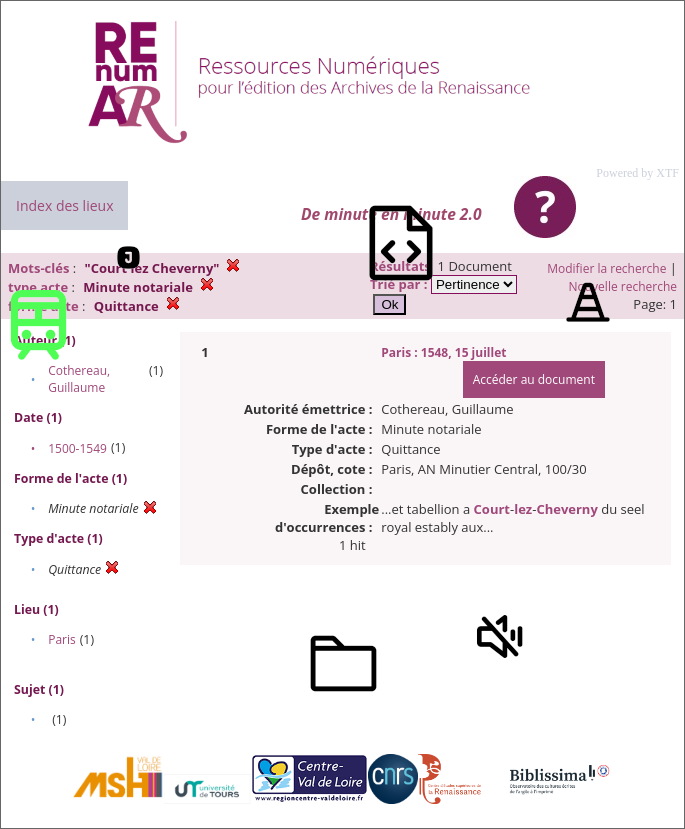 This screenshot has width=685, height=829. What do you see at coordinates (498, 636) in the screenshot?
I see `mute audio` at bounding box center [498, 636].